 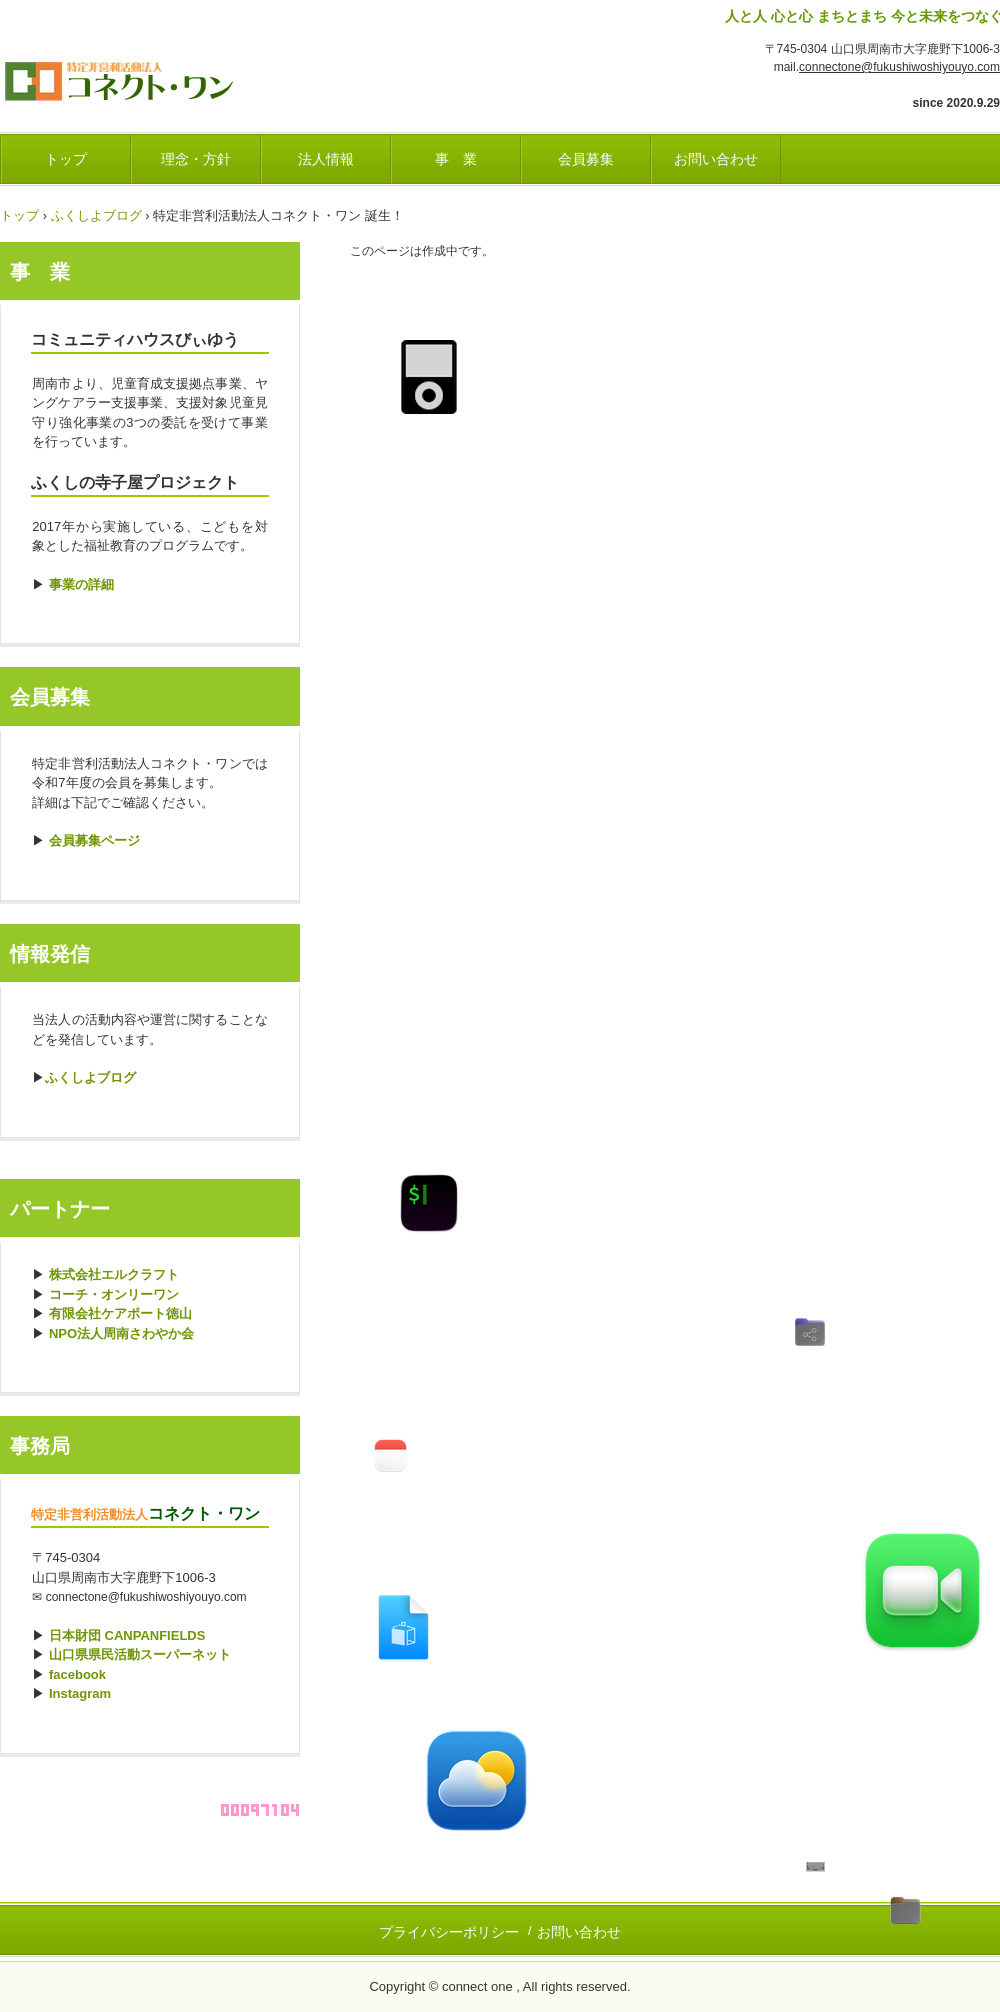 What do you see at coordinates (429, 377) in the screenshot?
I see `iPod Nano device in sidebar` at bounding box center [429, 377].